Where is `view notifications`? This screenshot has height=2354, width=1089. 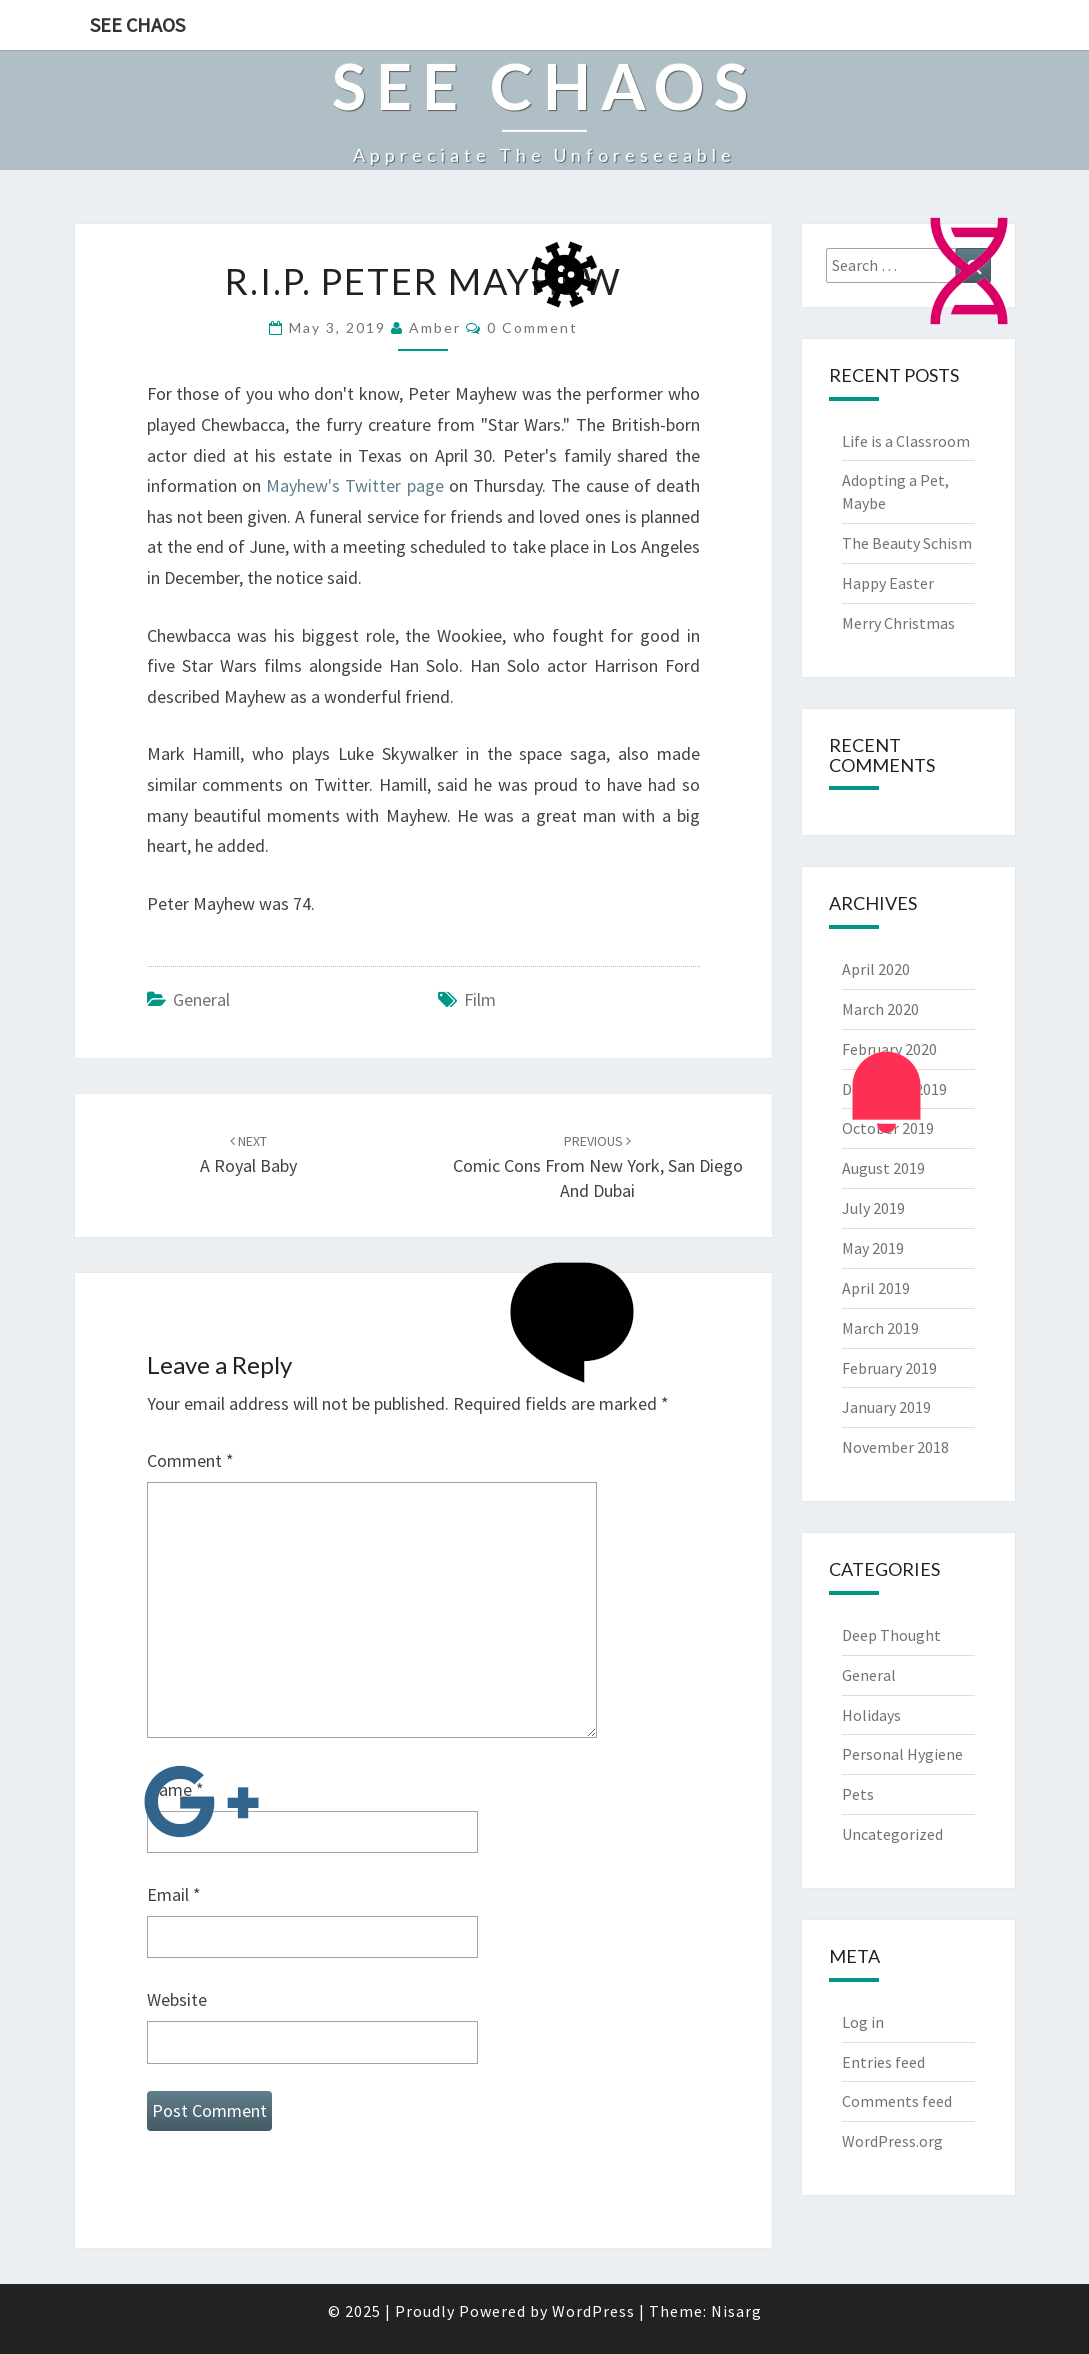 view notifications is located at coordinates (886, 1089).